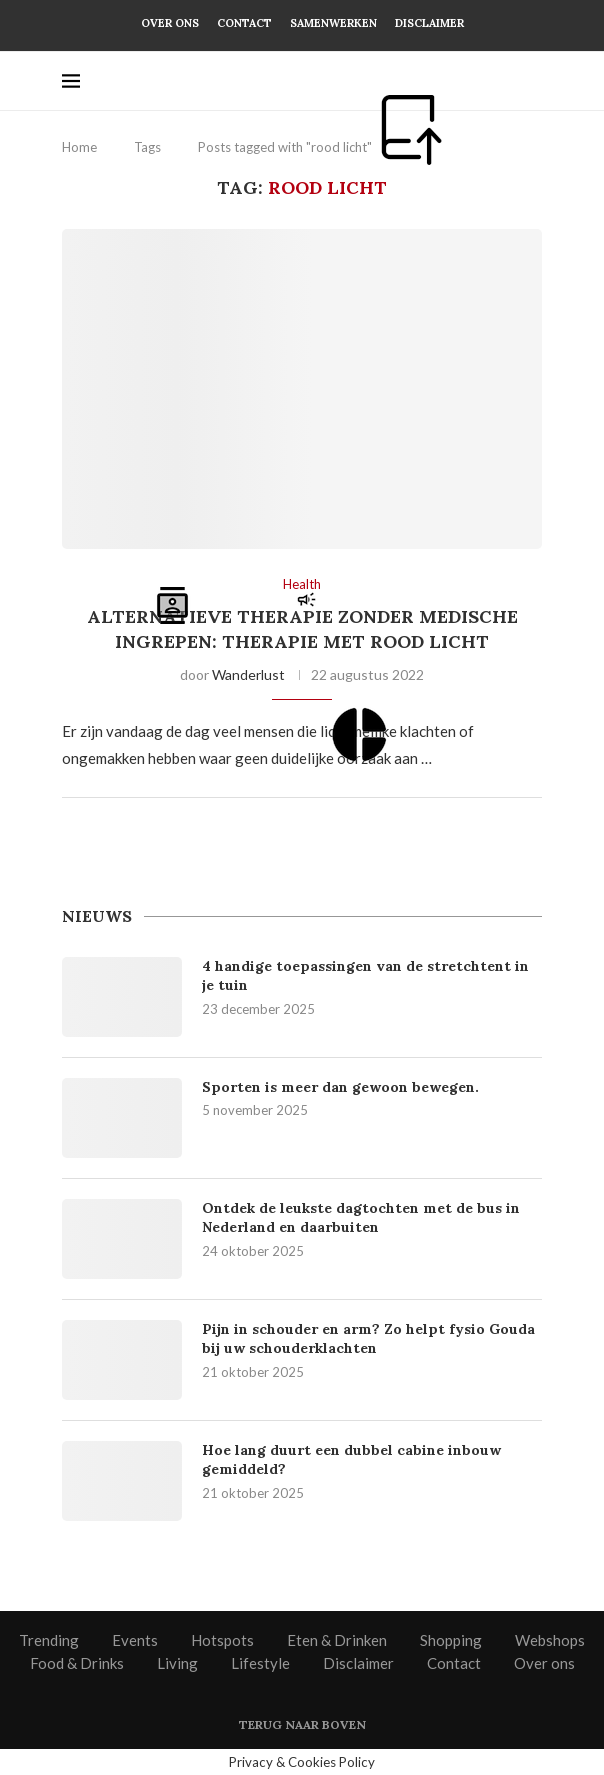 Image resolution: width=604 pixels, height=1775 pixels. I want to click on access your contacts list, so click(172, 605).